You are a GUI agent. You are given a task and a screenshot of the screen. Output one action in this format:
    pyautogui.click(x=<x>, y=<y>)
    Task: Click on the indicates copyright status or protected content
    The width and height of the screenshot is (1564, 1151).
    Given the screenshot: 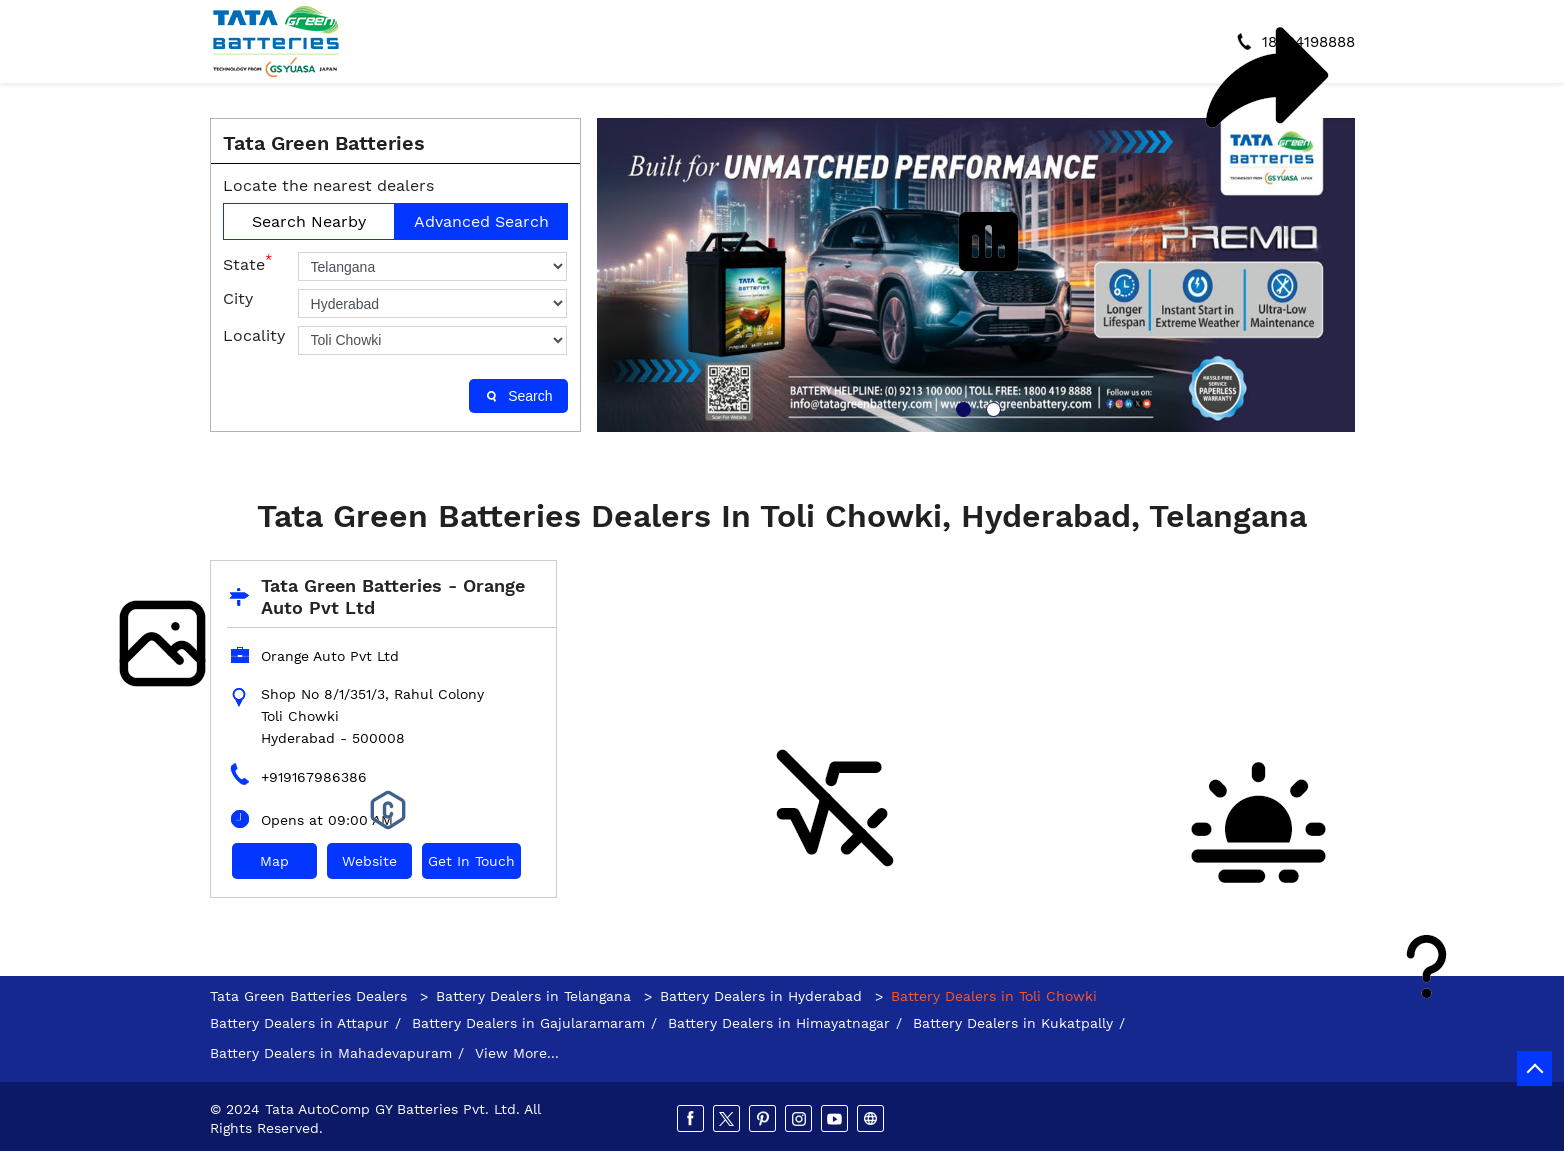 What is the action you would take?
    pyautogui.click(x=388, y=810)
    